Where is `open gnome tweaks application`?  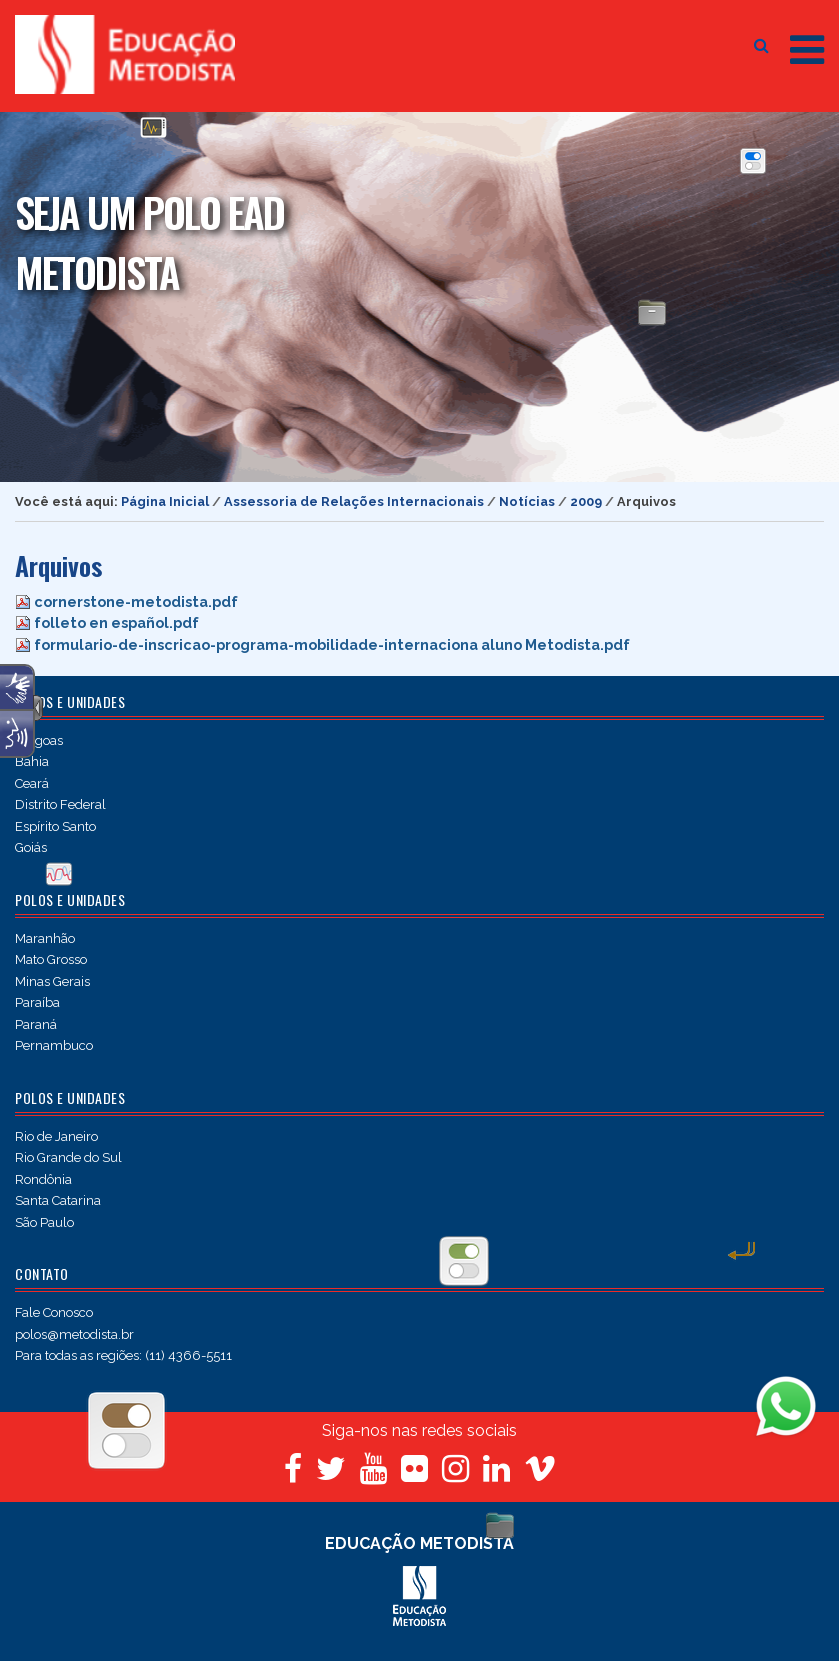 open gnome tweaks application is located at coordinates (753, 161).